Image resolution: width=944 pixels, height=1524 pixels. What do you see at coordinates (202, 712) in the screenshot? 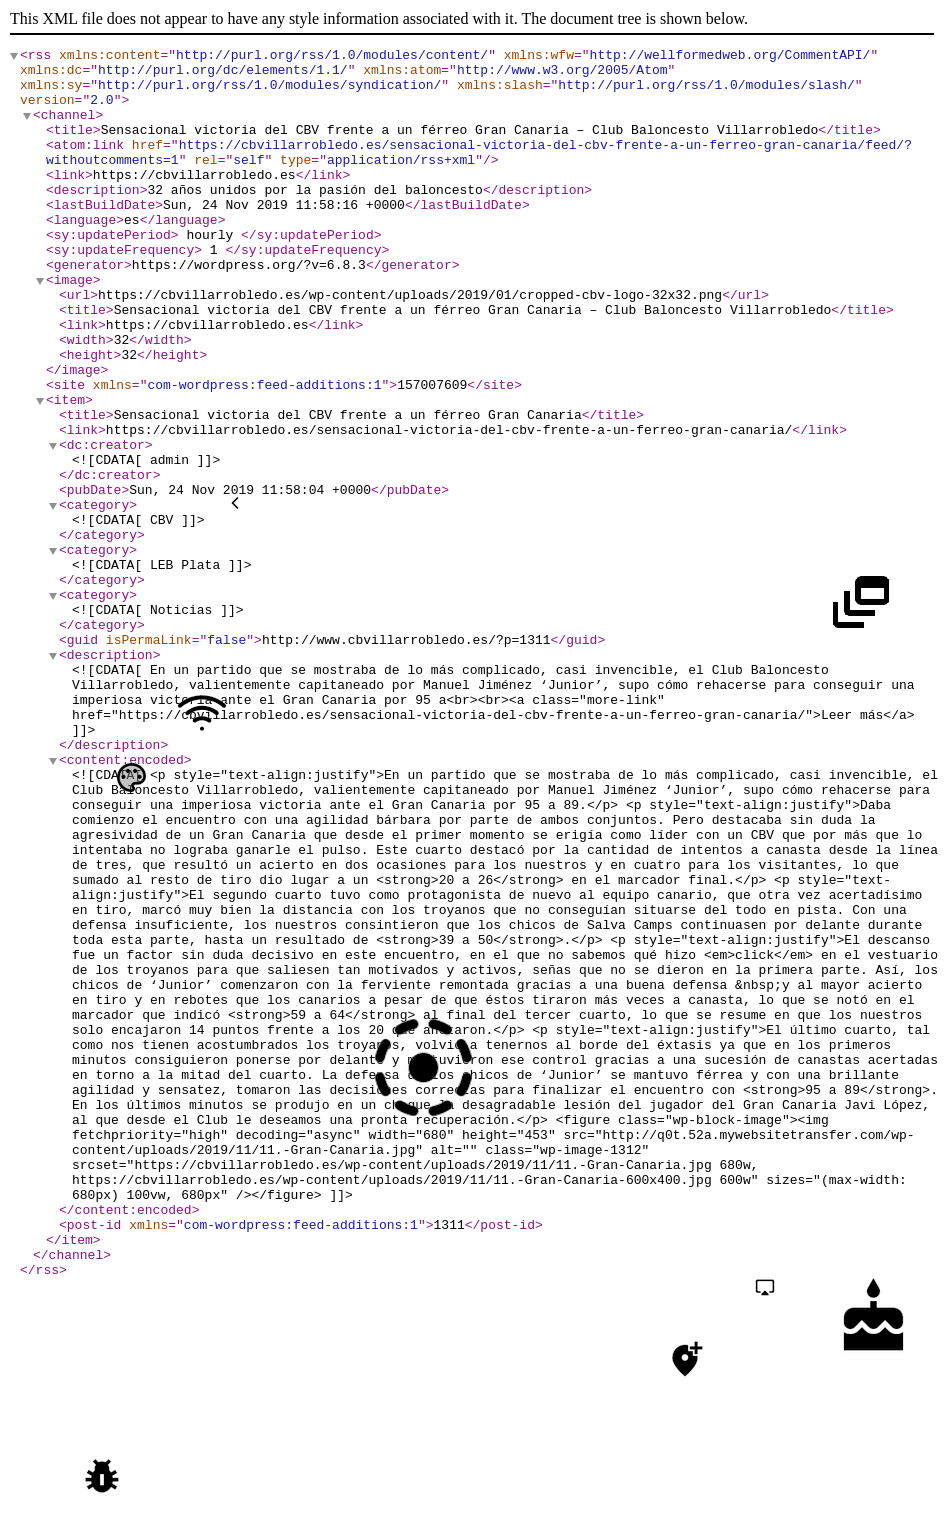
I see `view wireless network connection status` at bounding box center [202, 712].